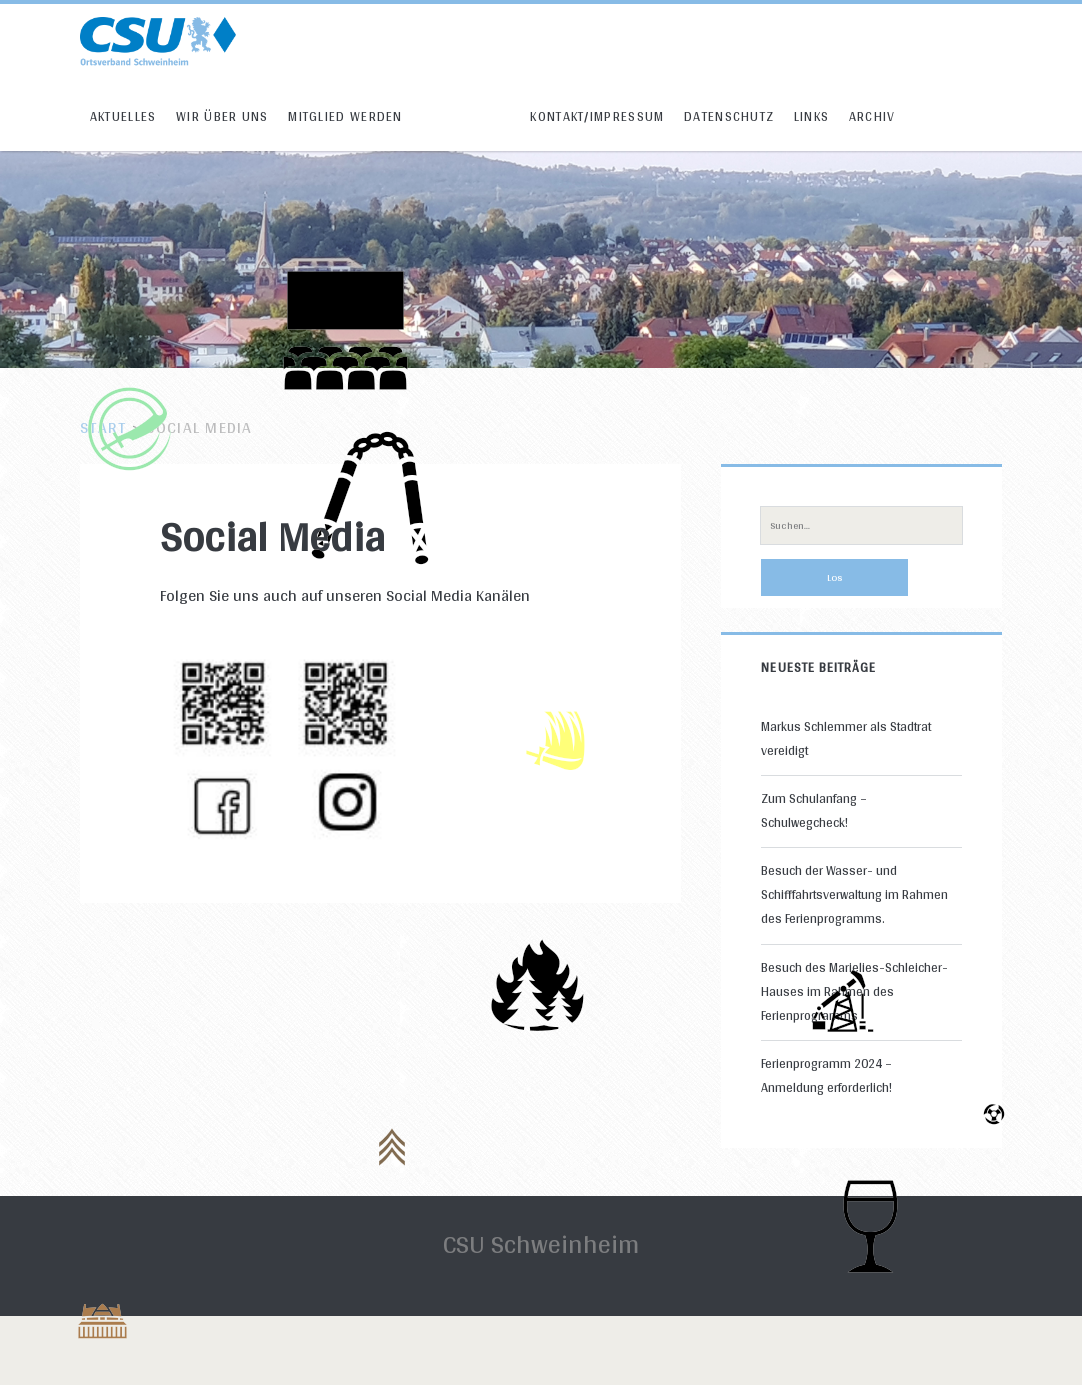 This screenshot has height=1385, width=1082. I want to click on indicates sergeant rank or military status, so click(392, 1147).